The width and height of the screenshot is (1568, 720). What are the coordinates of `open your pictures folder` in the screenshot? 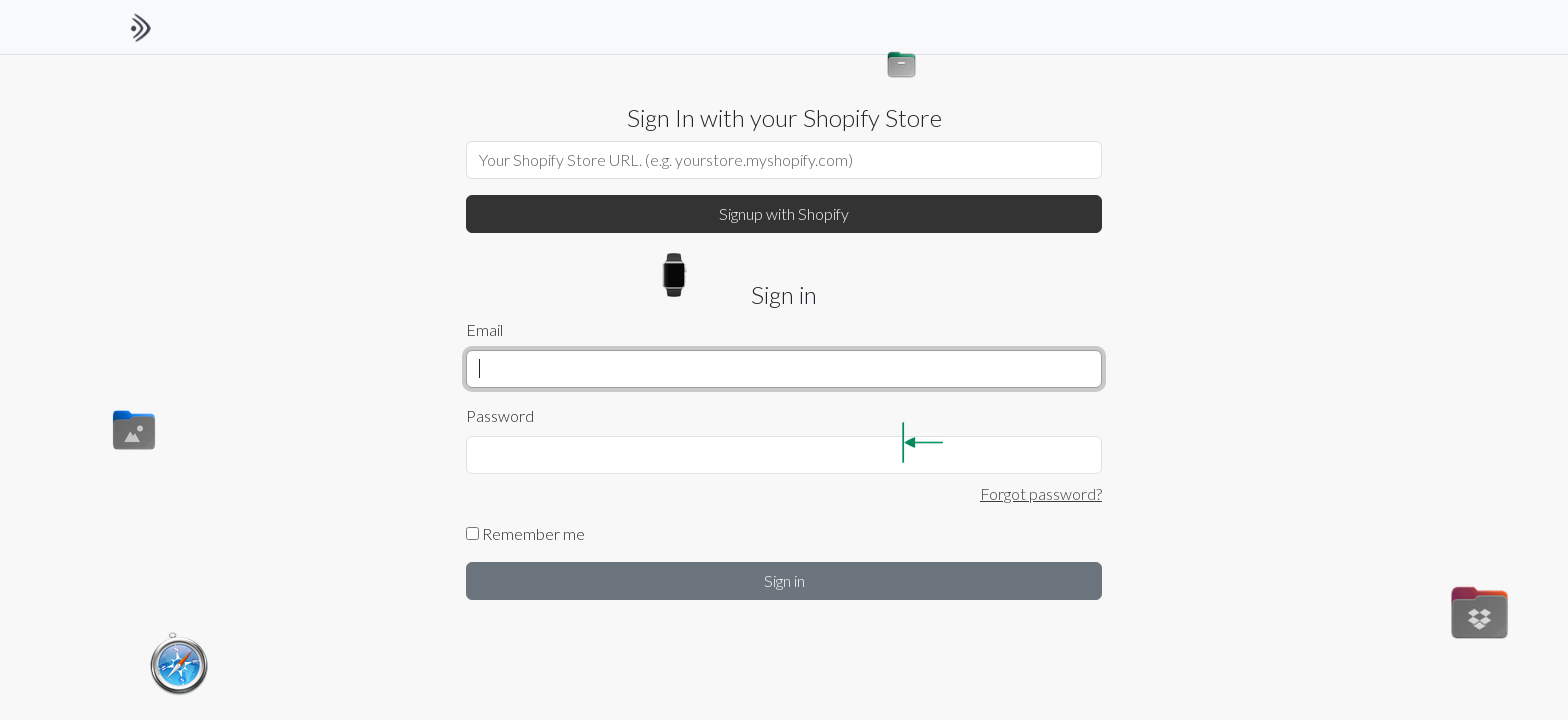 It's located at (134, 430).